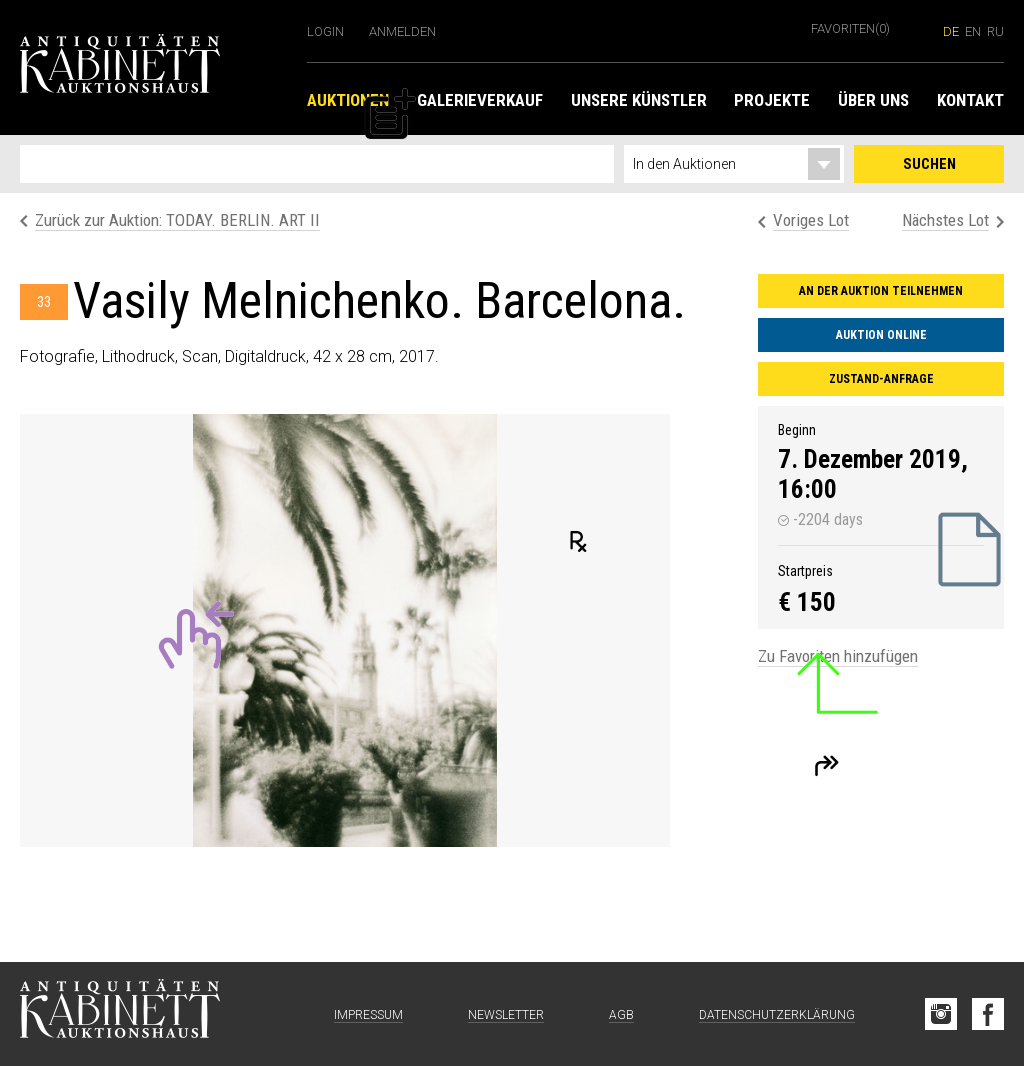  I want to click on swipe left to navigate or dismiss, so click(192, 637).